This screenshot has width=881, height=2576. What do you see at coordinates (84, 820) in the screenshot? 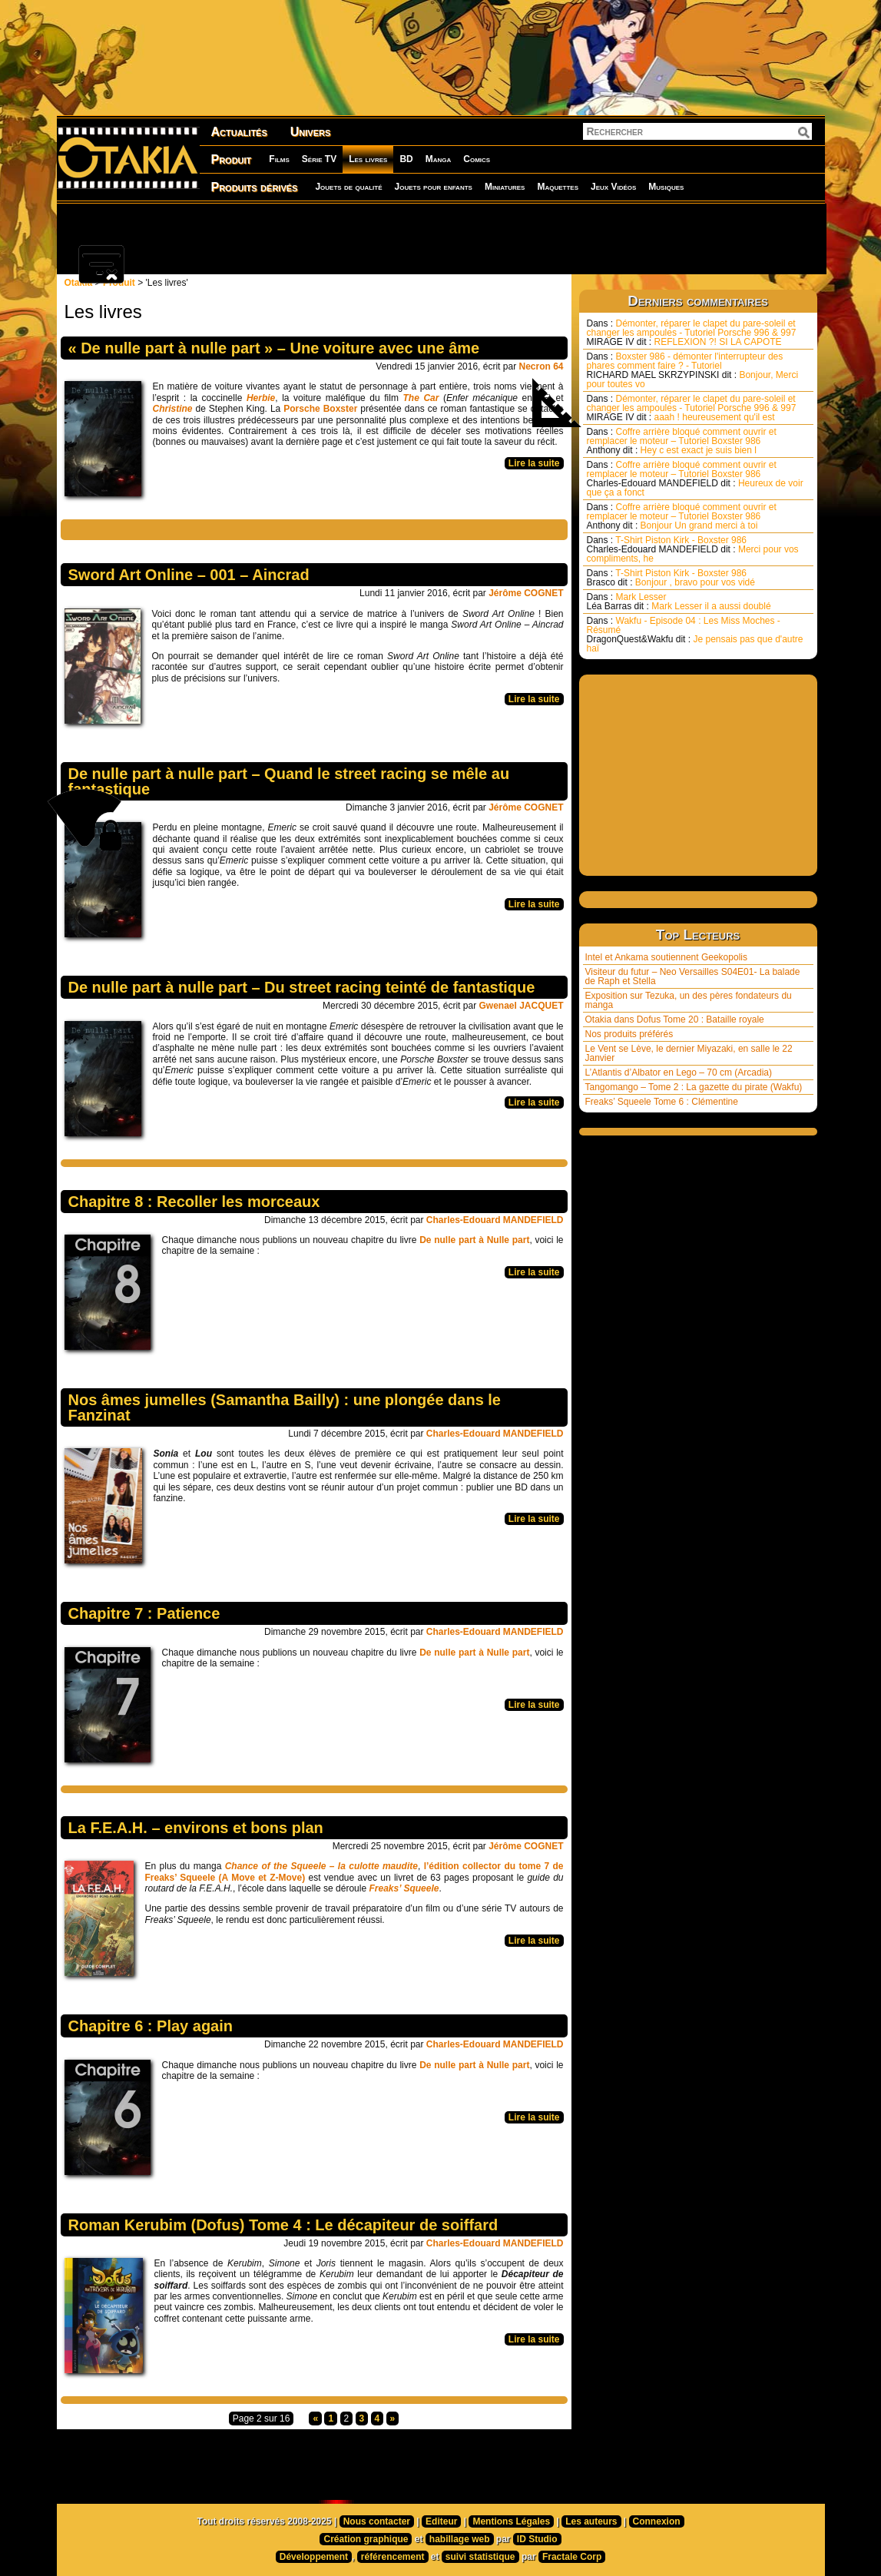
I see `connected to a secure or password-protected wifi network` at bounding box center [84, 820].